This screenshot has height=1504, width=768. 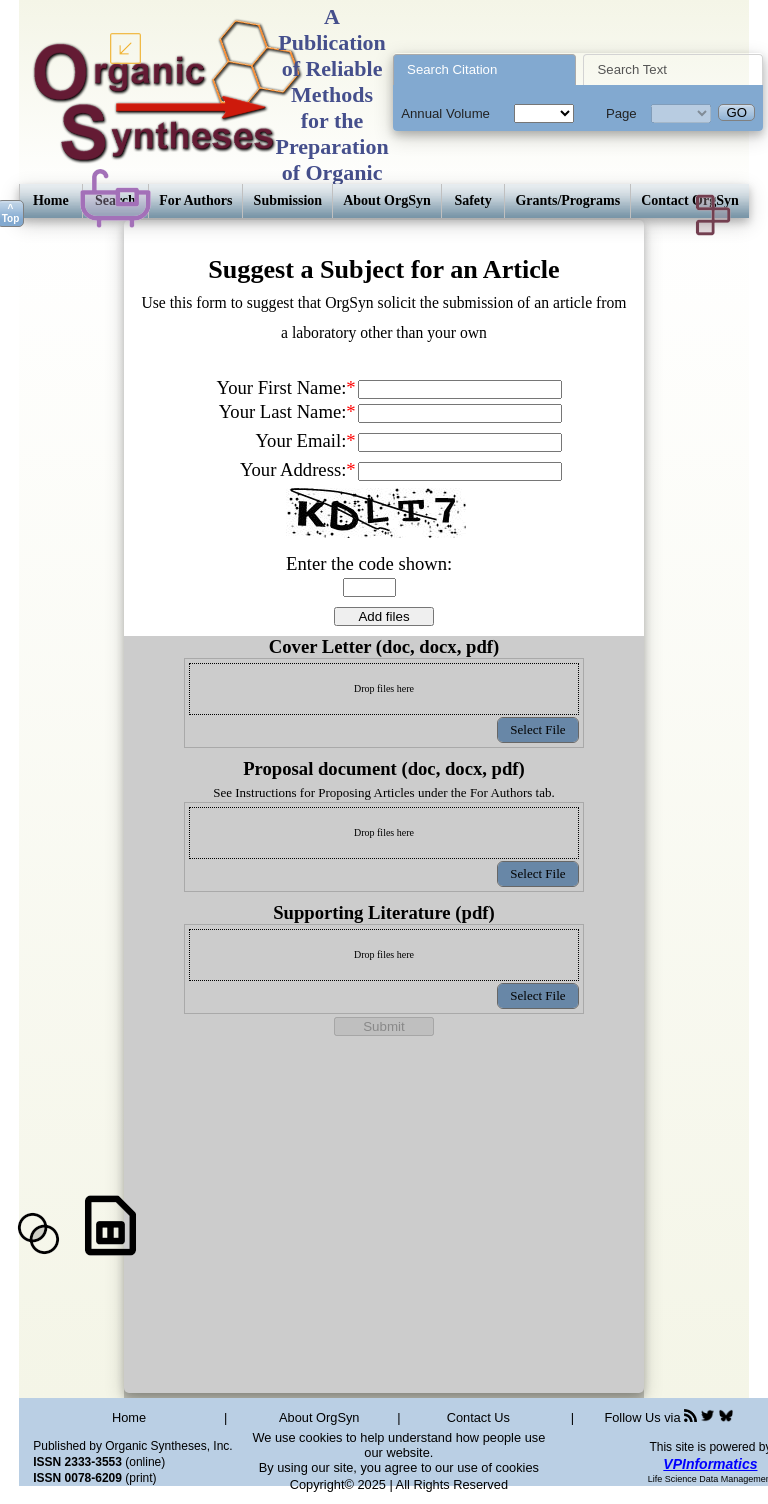 I want to click on open Replit coding environment, so click(x=710, y=215).